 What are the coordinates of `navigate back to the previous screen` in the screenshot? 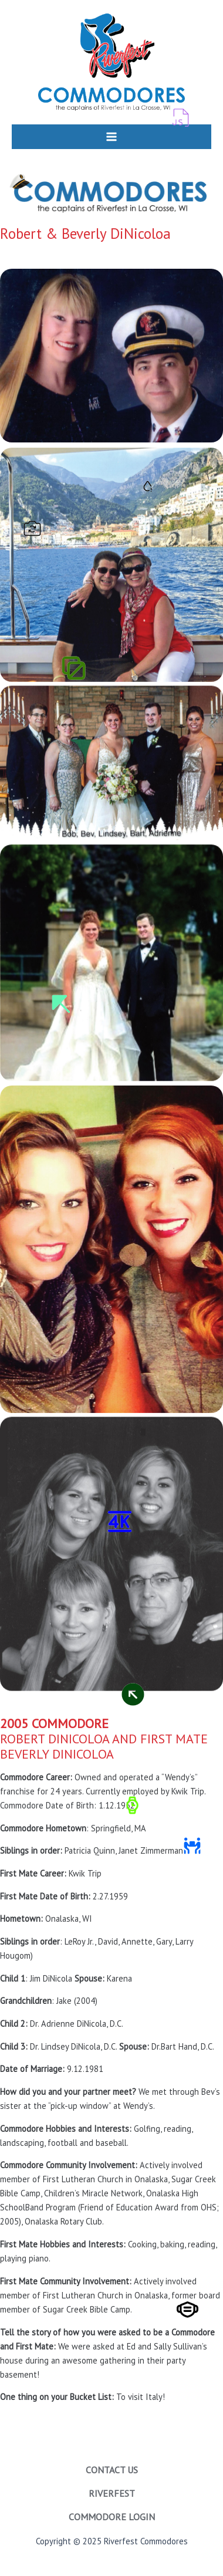 It's located at (133, 1694).